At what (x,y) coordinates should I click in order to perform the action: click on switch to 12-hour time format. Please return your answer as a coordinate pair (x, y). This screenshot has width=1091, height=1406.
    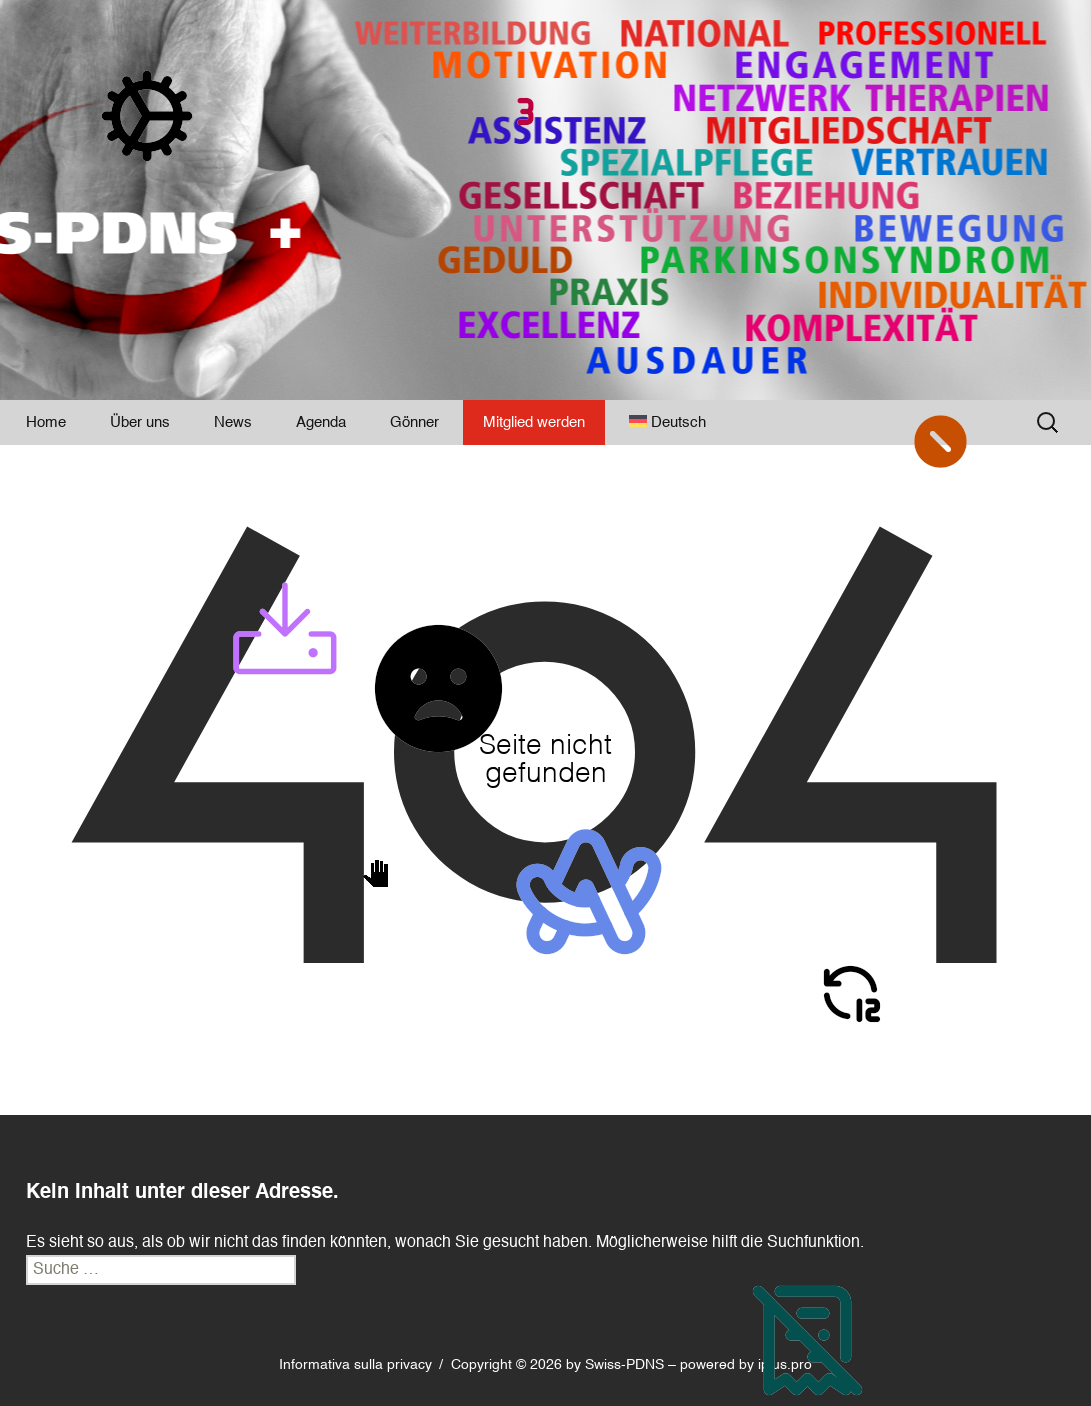
    Looking at the image, I should click on (850, 992).